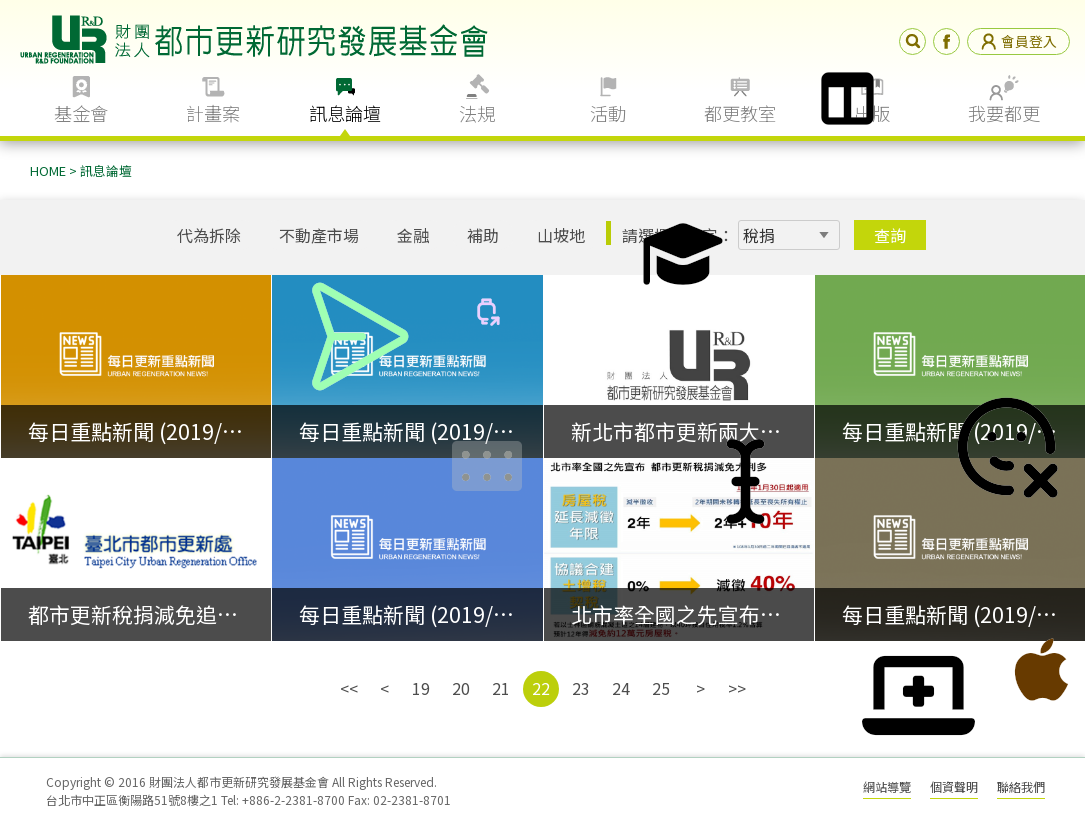 Image resolution: width=1085 pixels, height=824 pixels. I want to click on switch to column view layout, so click(847, 98).